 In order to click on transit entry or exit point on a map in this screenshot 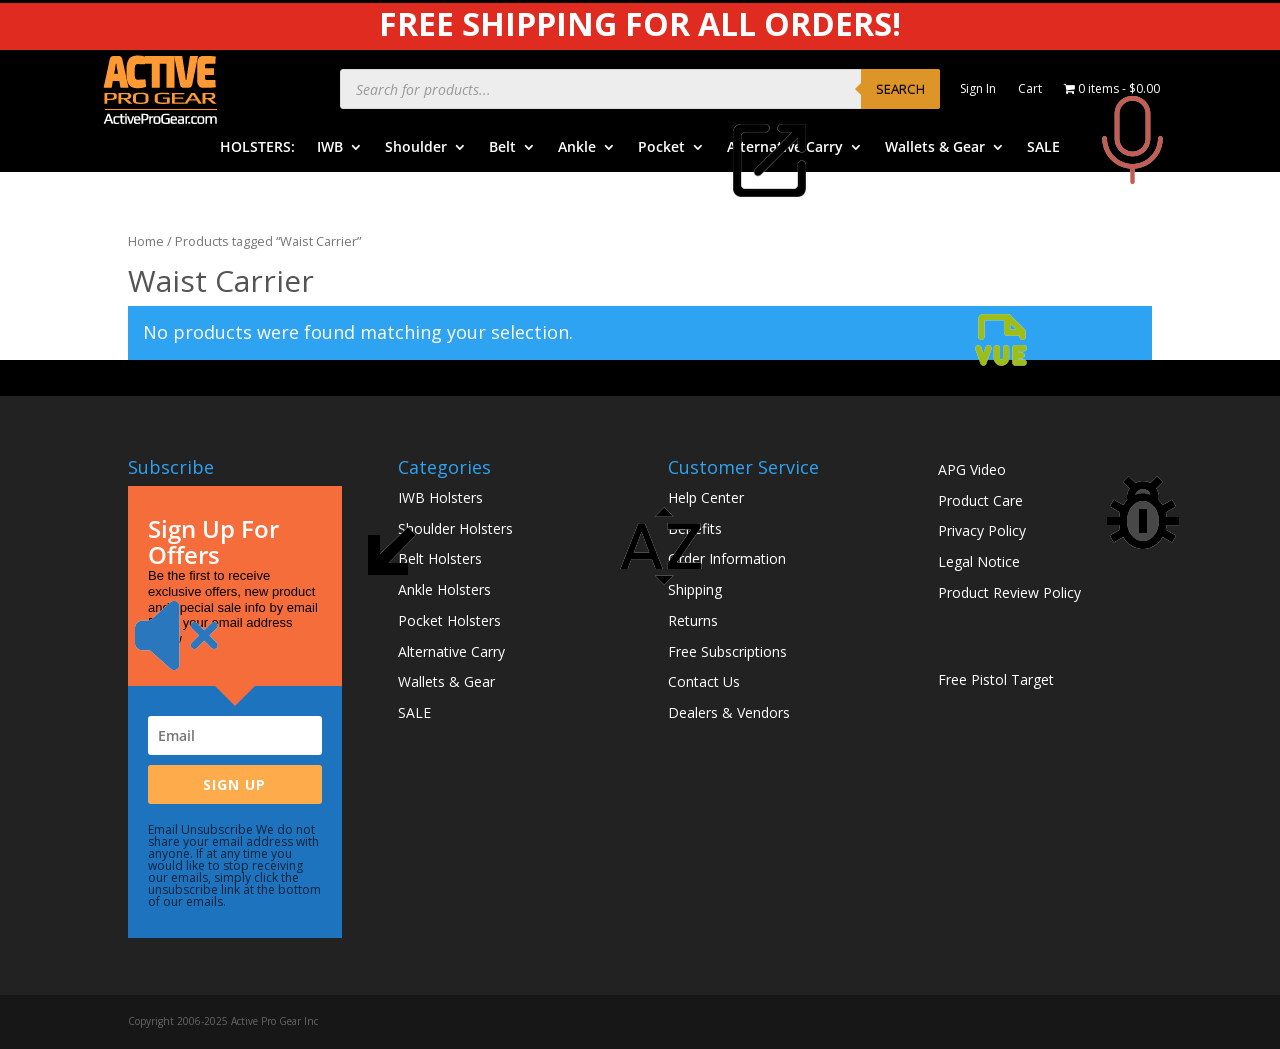, I will do `click(392, 551)`.